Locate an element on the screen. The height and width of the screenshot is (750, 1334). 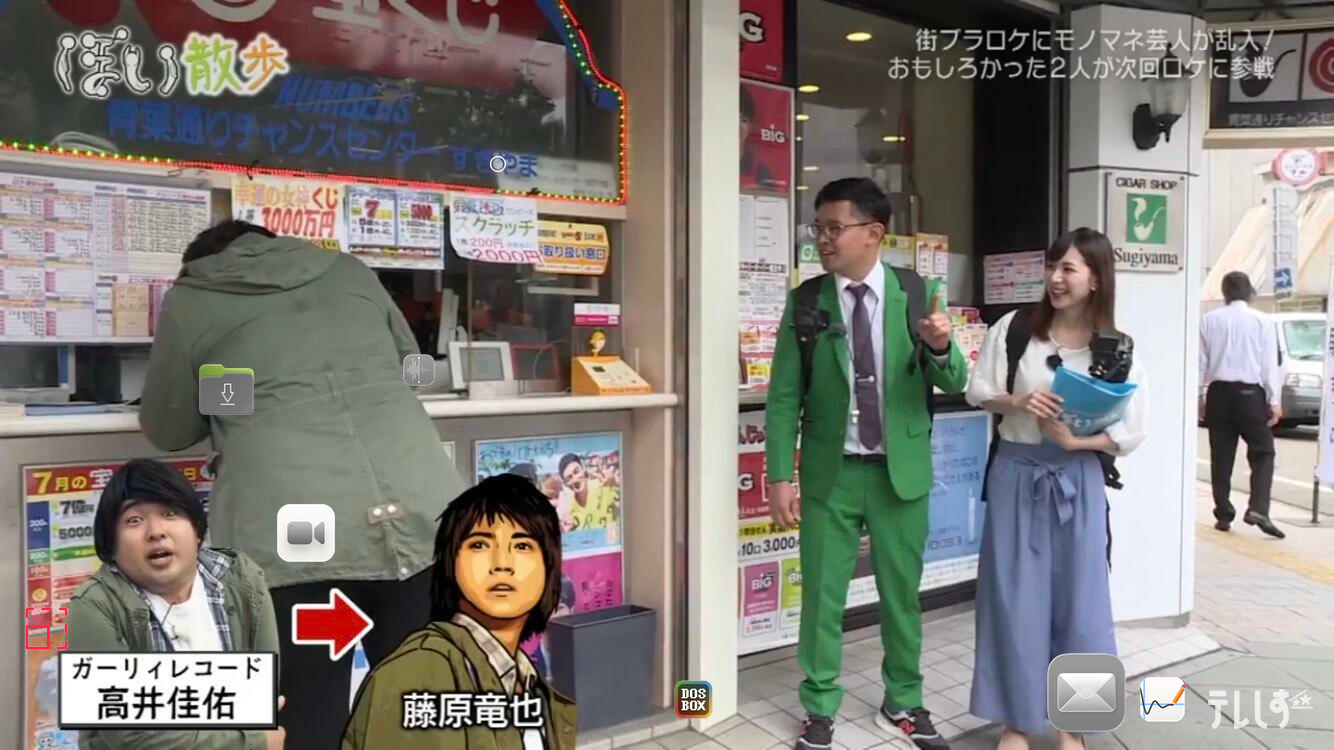
open the mail app is located at coordinates (1086, 692).